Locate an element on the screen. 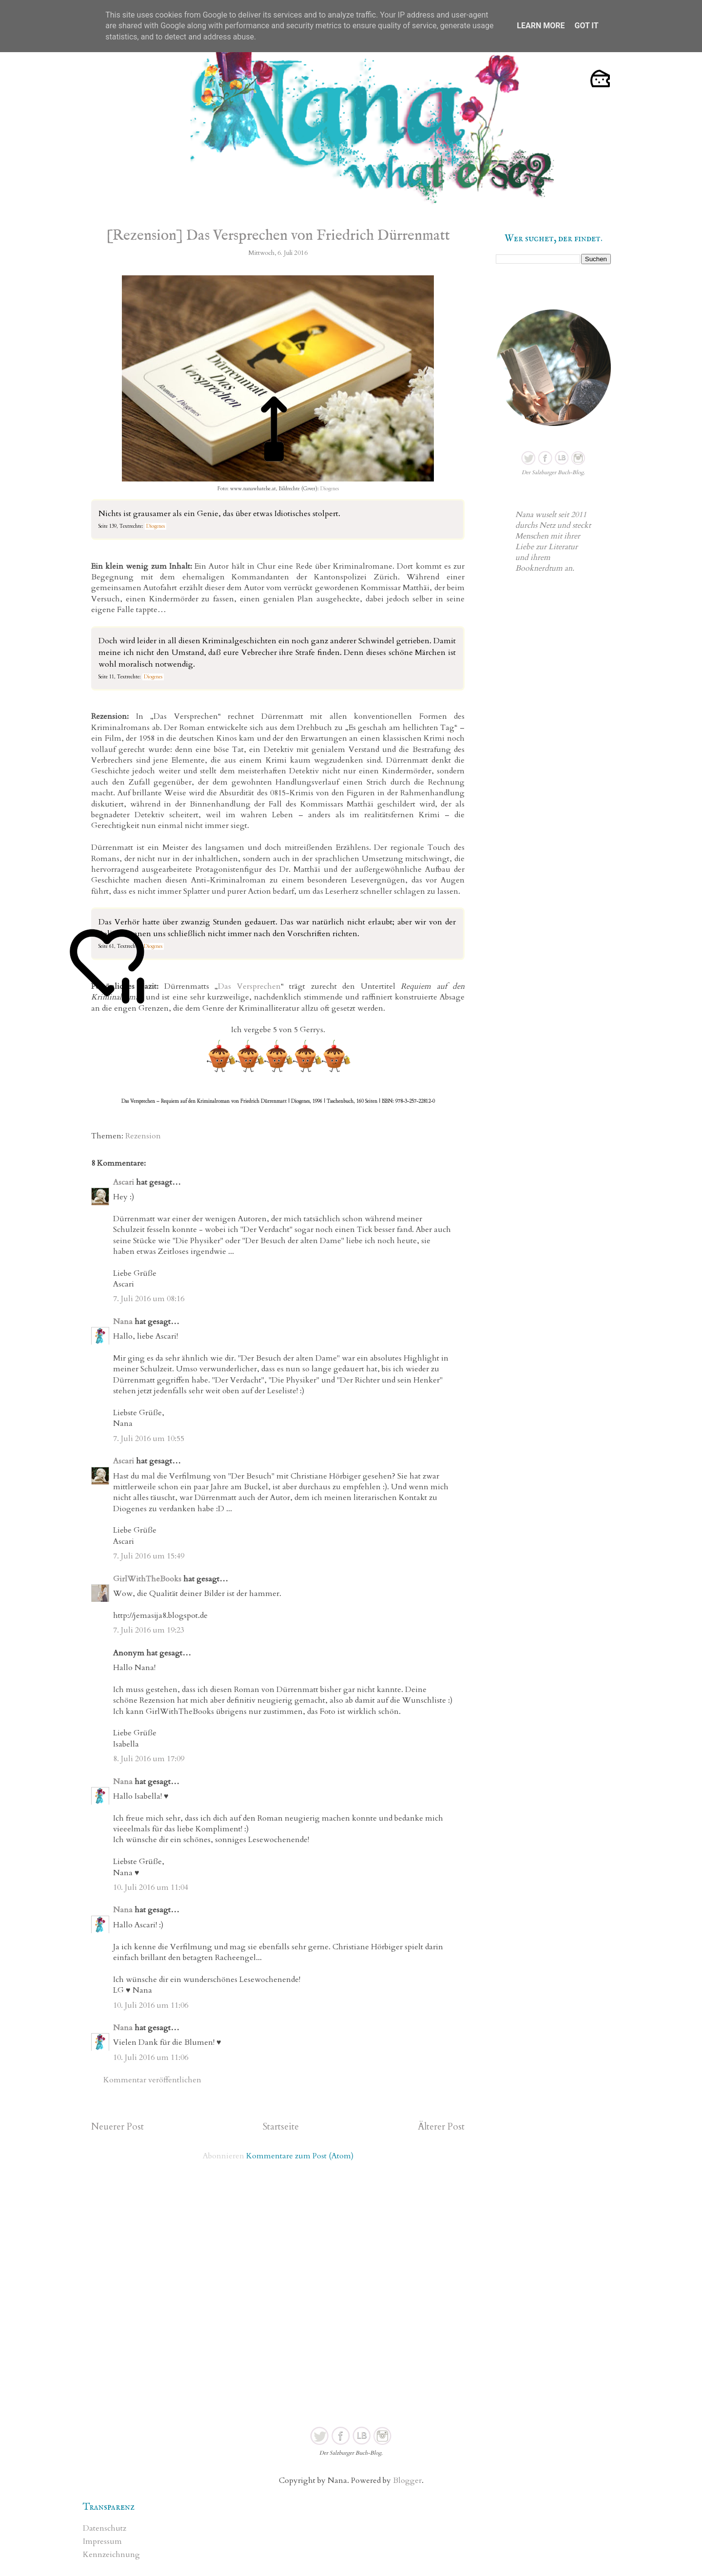 The height and width of the screenshot is (2576, 702). browse dairy or cheese products is located at coordinates (600, 78).